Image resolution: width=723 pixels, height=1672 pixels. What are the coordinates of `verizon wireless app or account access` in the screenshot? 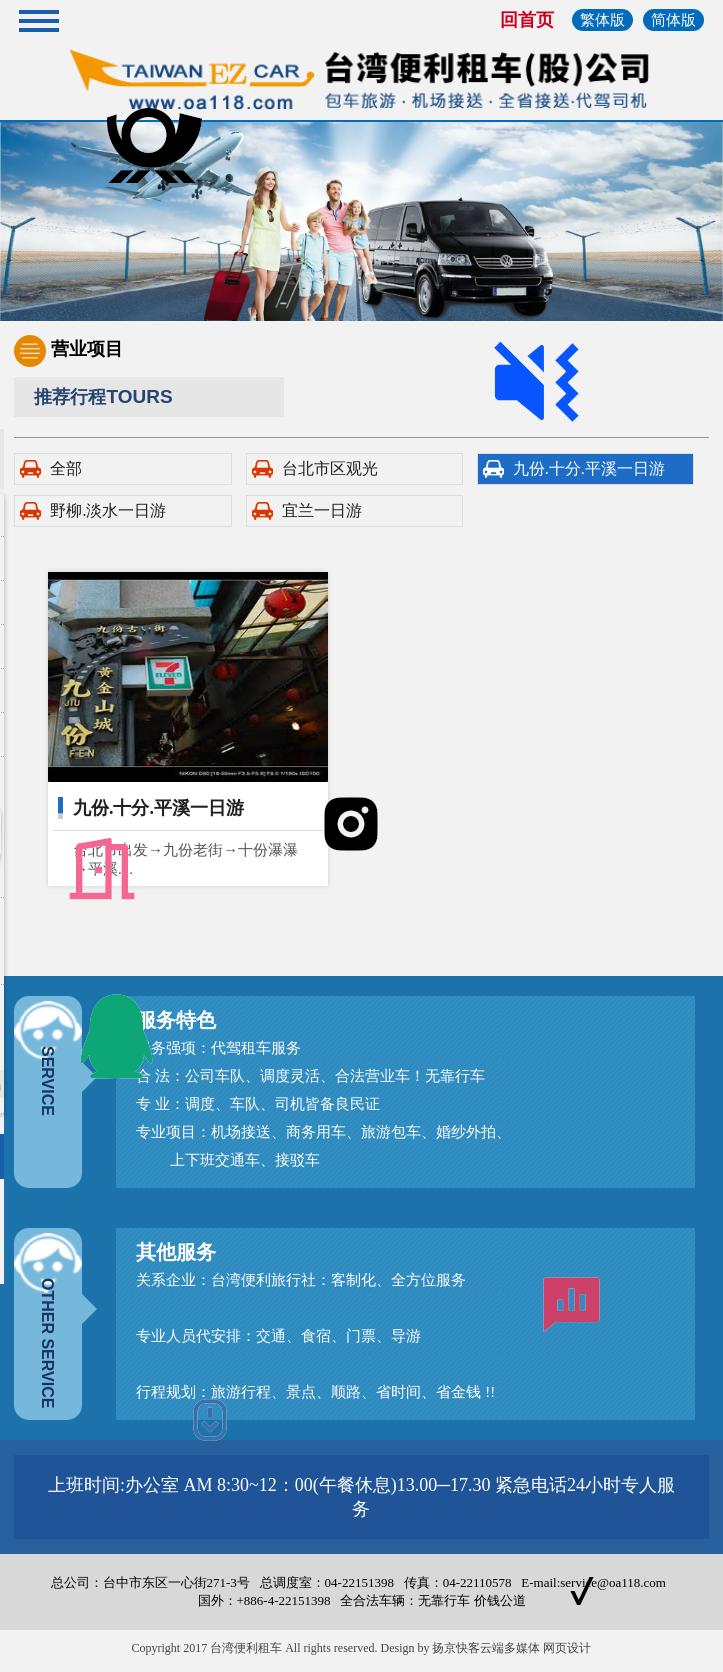 It's located at (582, 1591).